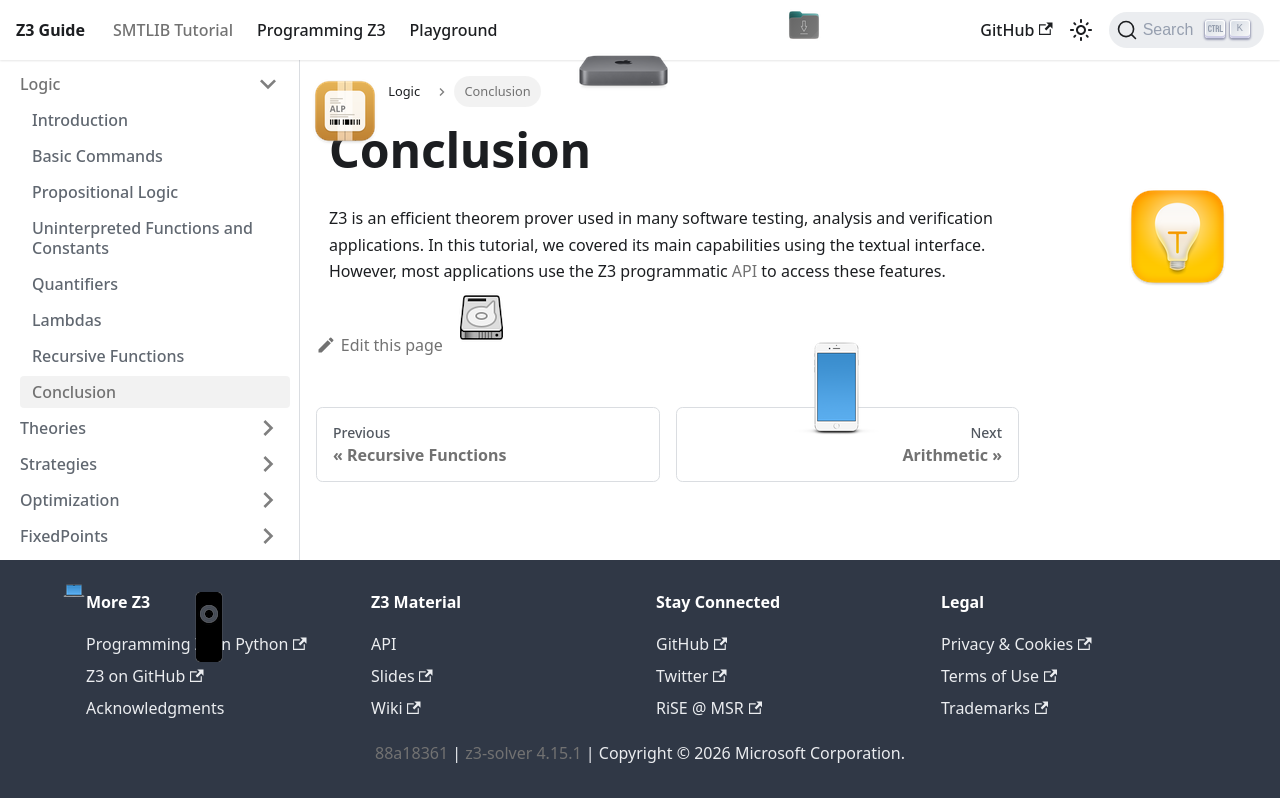 The height and width of the screenshot is (798, 1280). I want to click on access internal hard drive storage, so click(481, 317).